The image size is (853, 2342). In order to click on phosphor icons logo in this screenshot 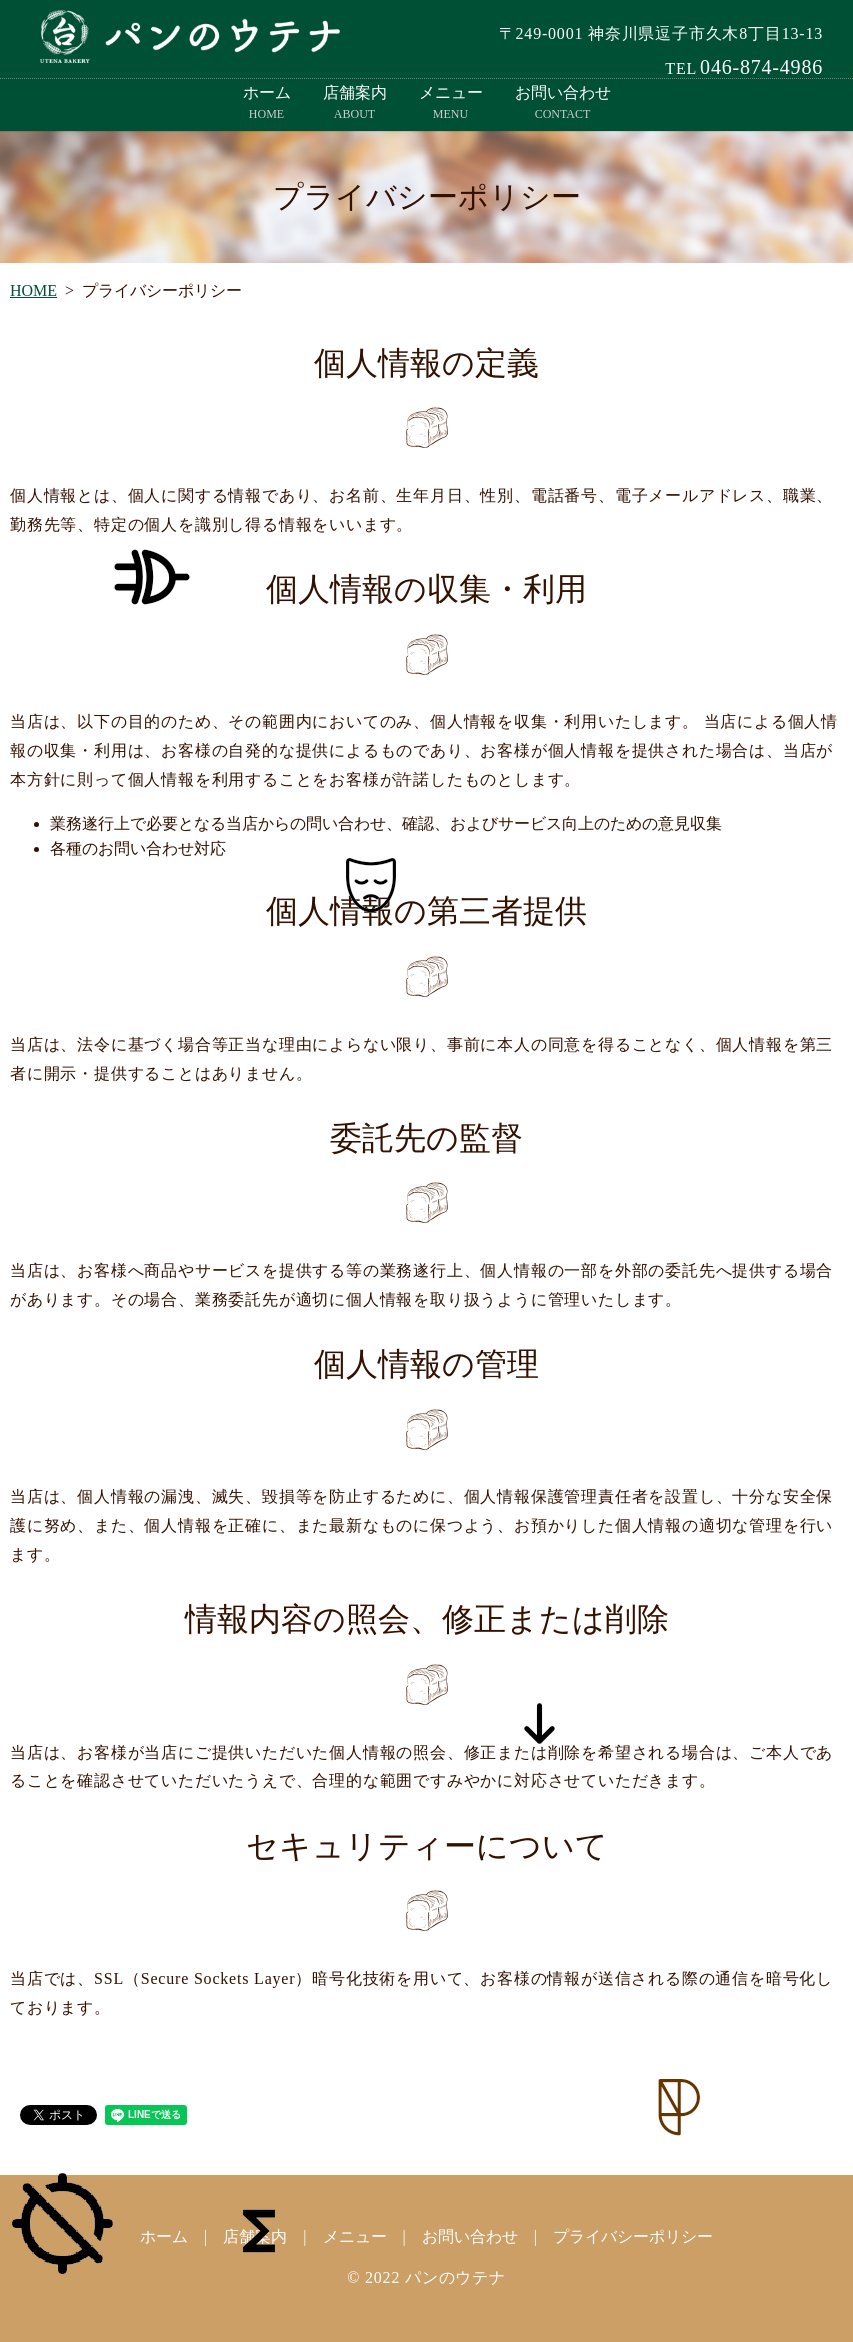, I will do `click(675, 2104)`.